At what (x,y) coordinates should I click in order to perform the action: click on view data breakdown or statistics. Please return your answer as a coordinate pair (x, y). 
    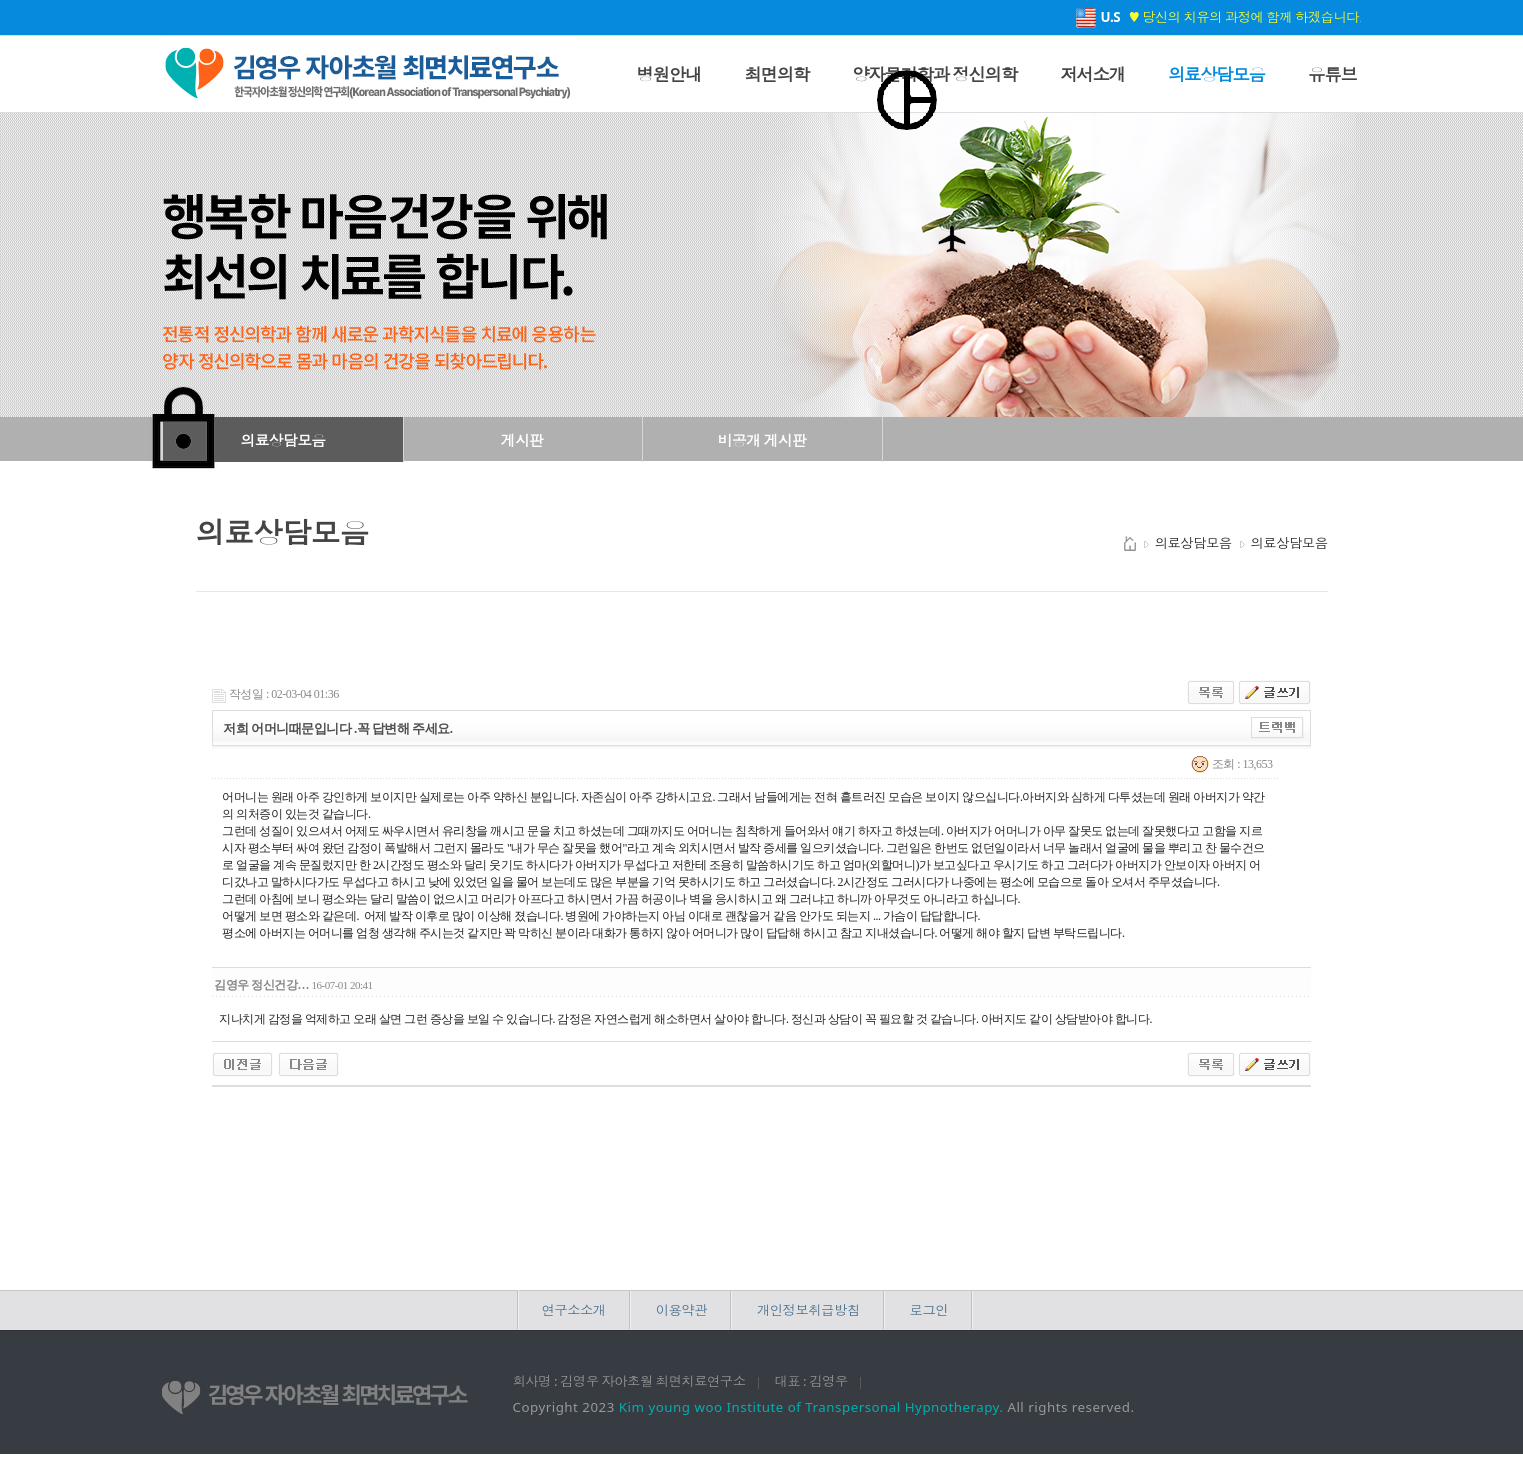
    Looking at the image, I should click on (907, 100).